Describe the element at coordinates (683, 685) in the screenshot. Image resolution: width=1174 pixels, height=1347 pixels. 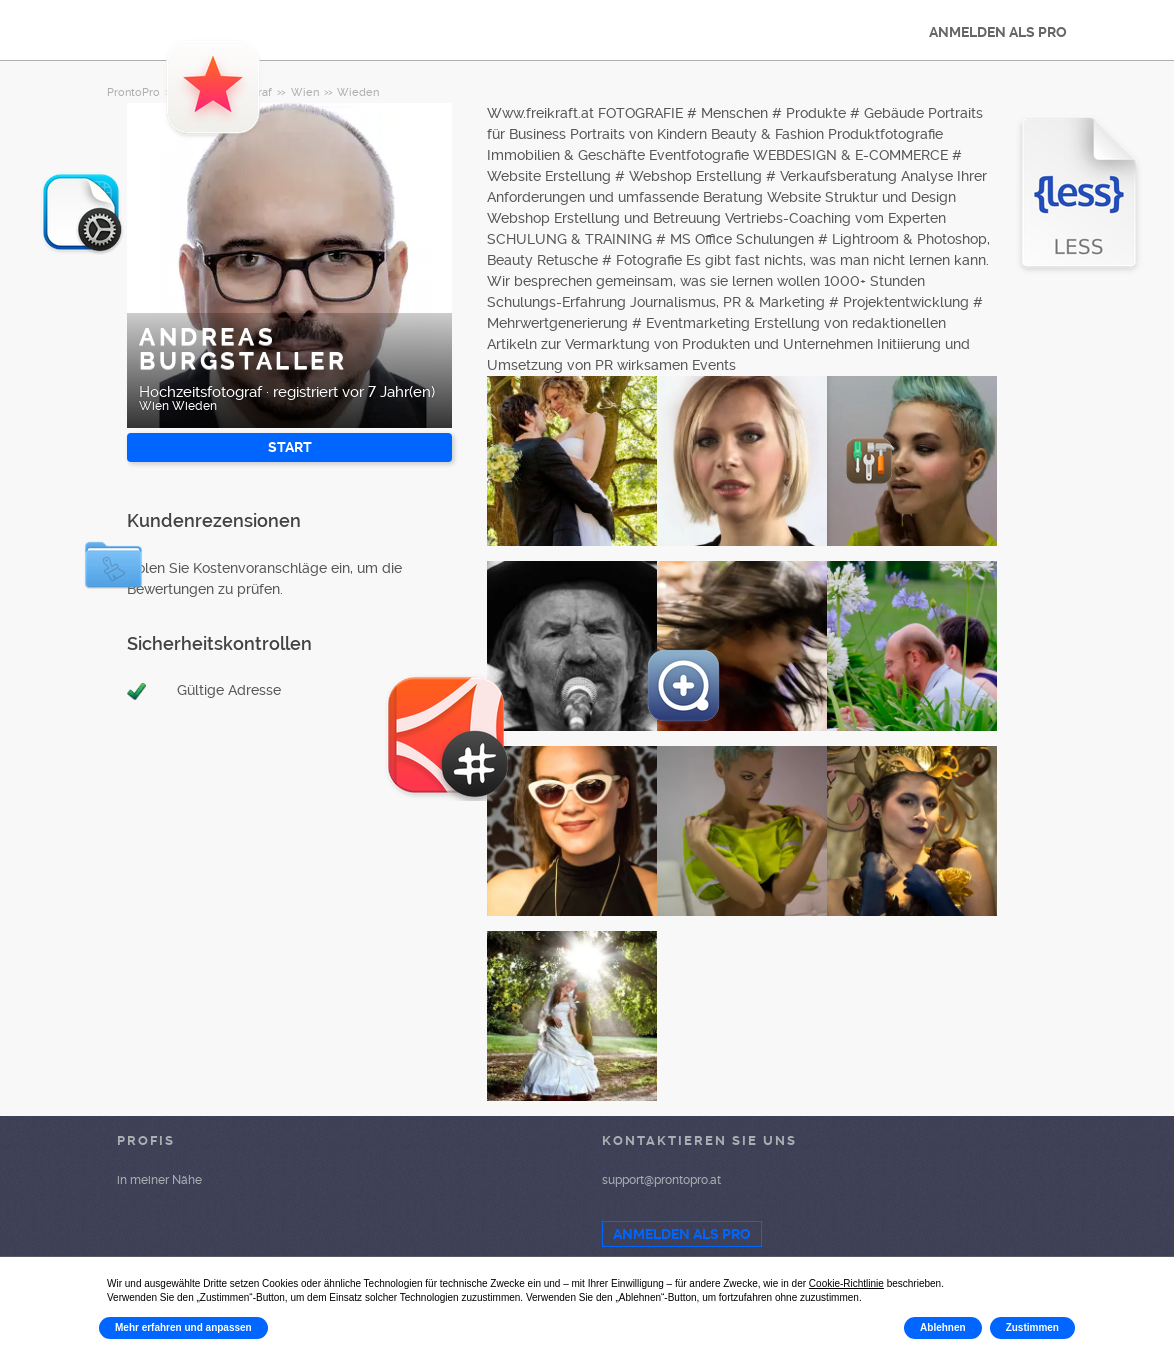
I see `open synology assistant app` at that location.